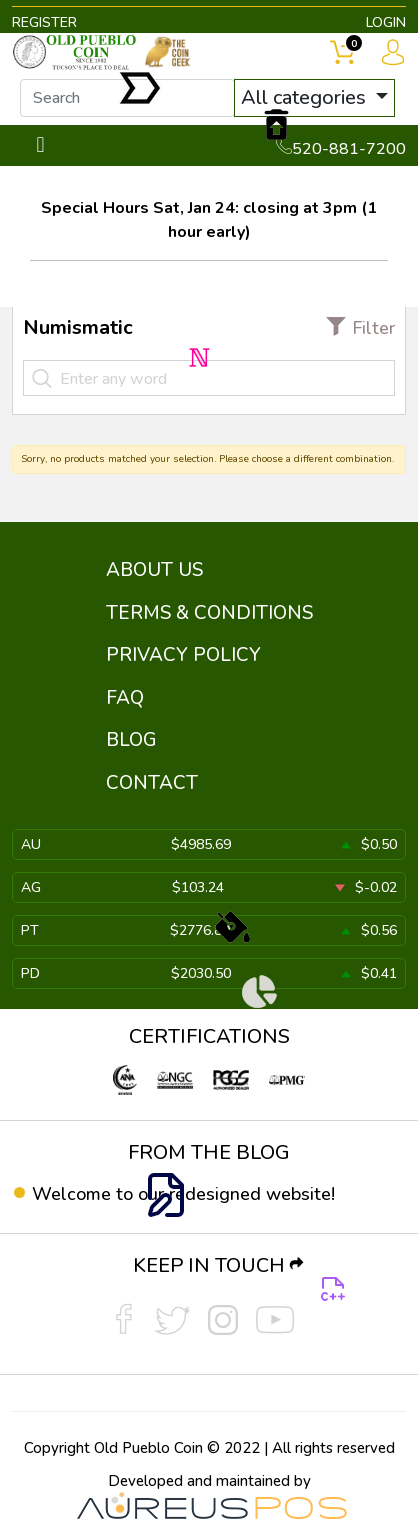  I want to click on share this content, so click(296, 1263).